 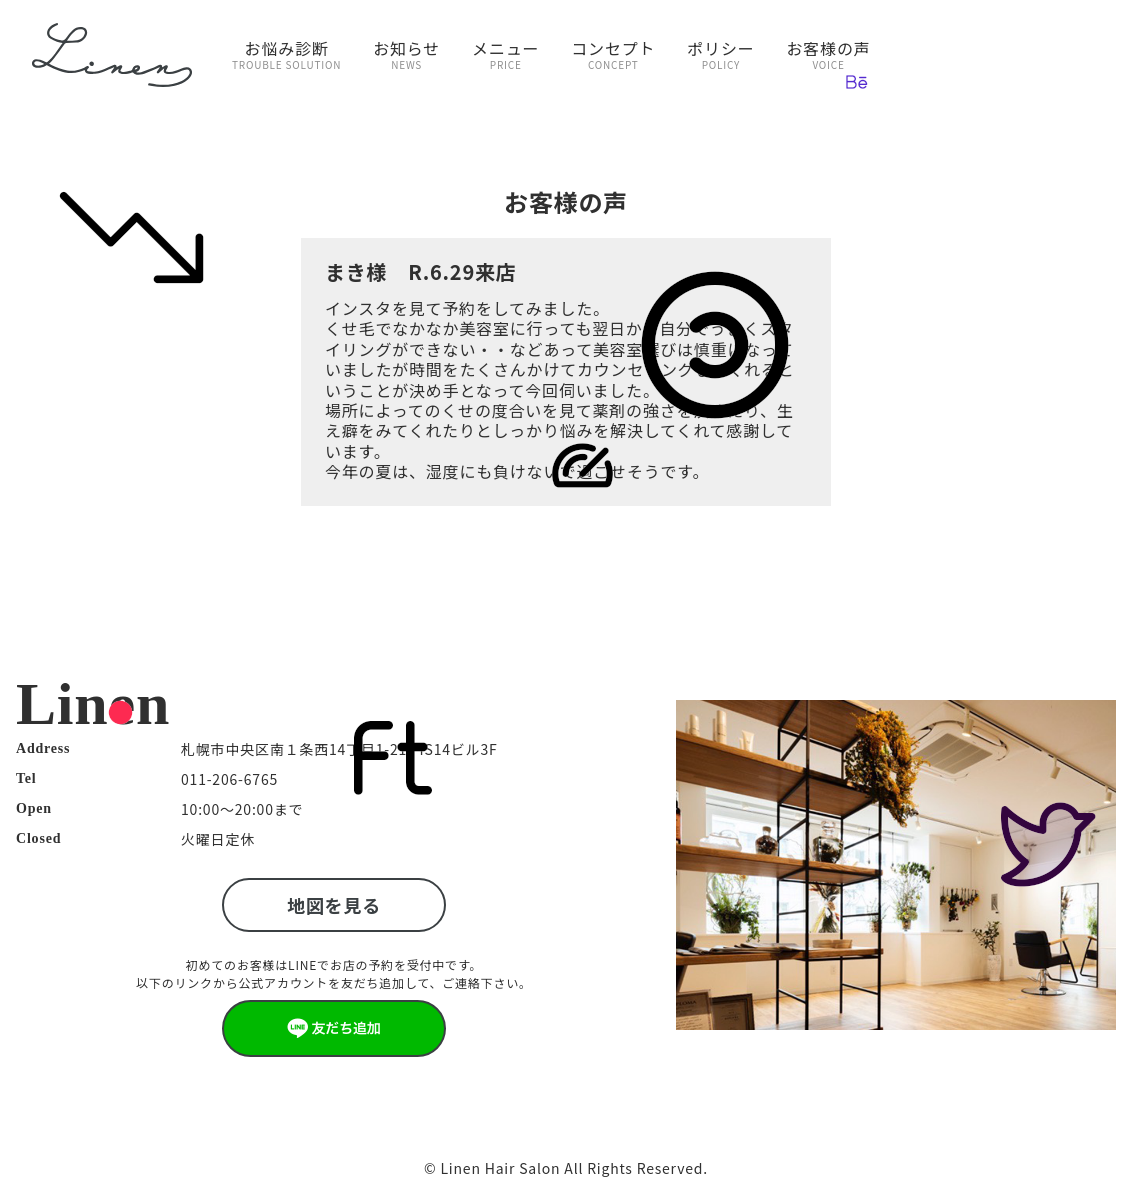 I want to click on visit behance profile or portfolio, so click(x=856, y=82).